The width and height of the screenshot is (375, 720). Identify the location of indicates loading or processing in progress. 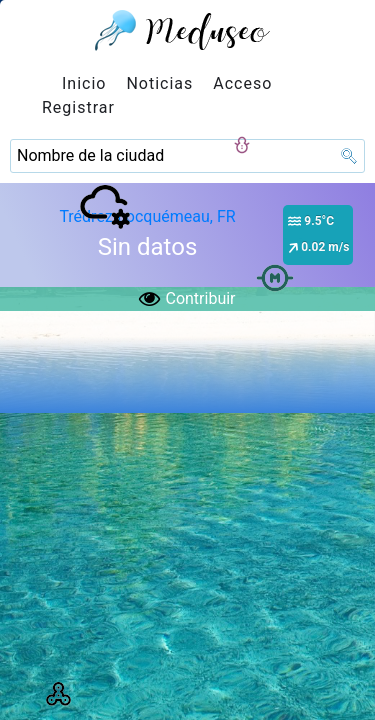
(58, 695).